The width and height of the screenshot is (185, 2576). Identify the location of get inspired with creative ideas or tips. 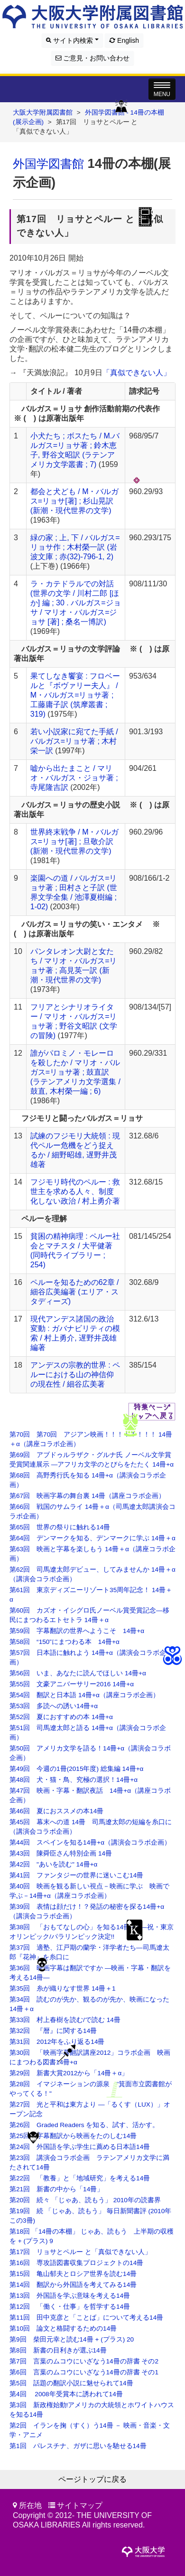
(121, 106).